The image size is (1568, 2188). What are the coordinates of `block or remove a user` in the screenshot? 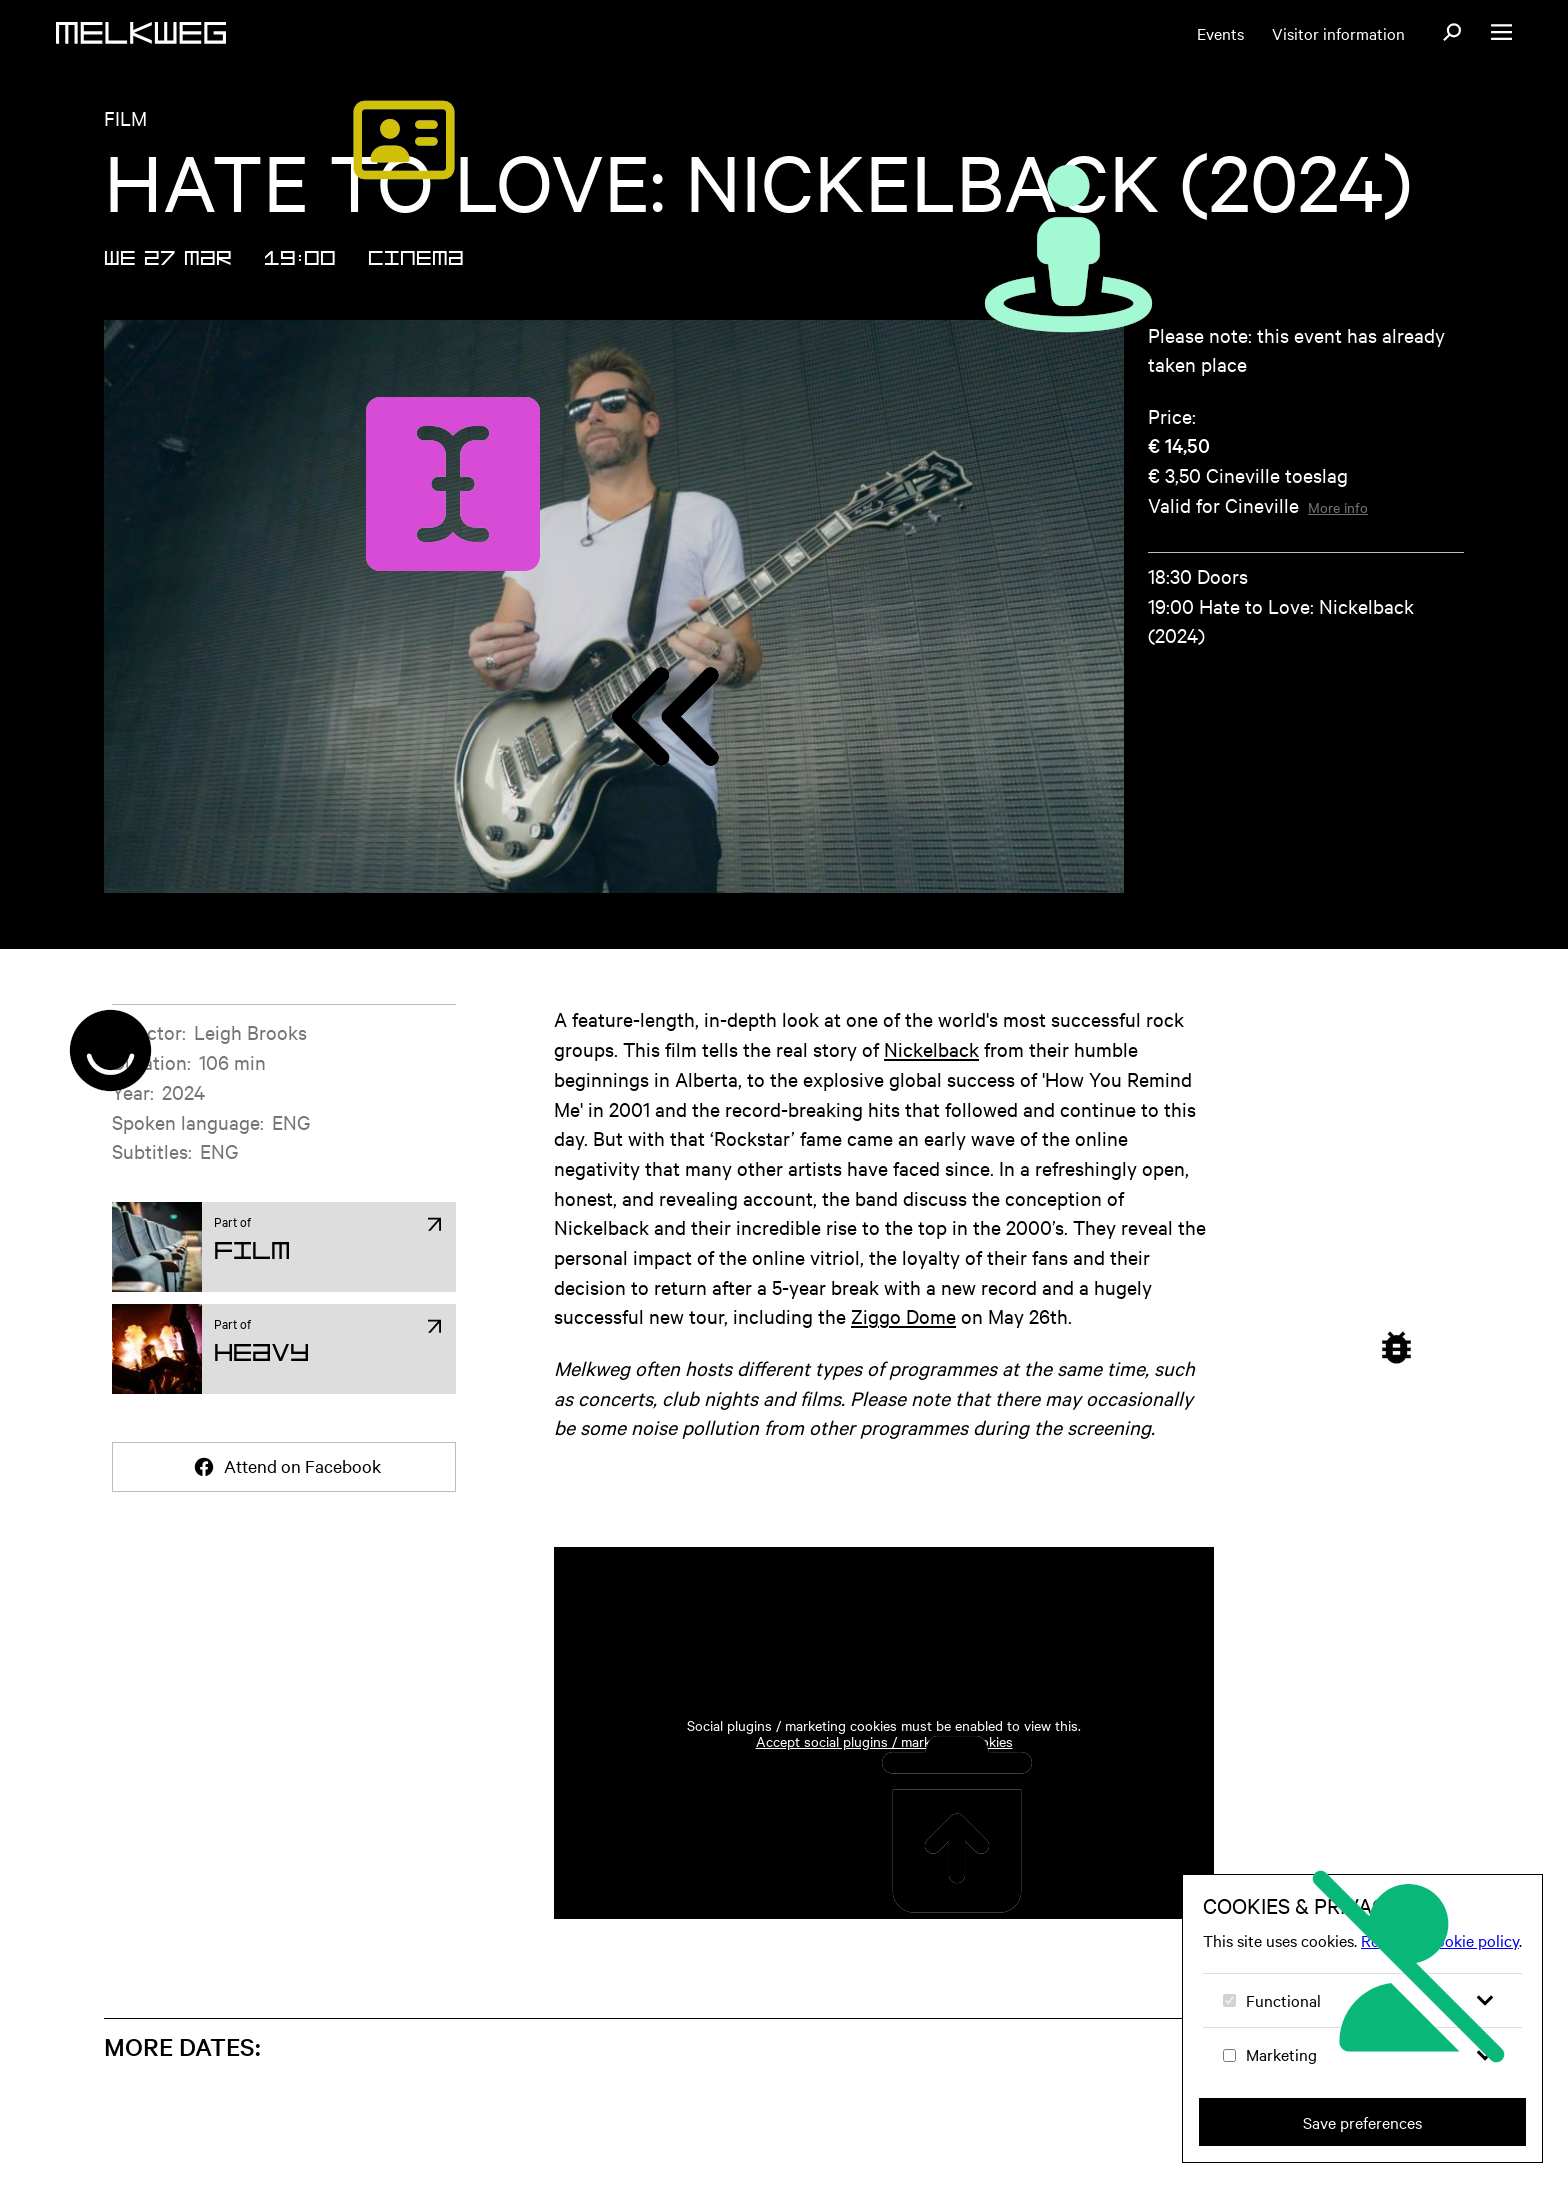 It's located at (1408, 1966).